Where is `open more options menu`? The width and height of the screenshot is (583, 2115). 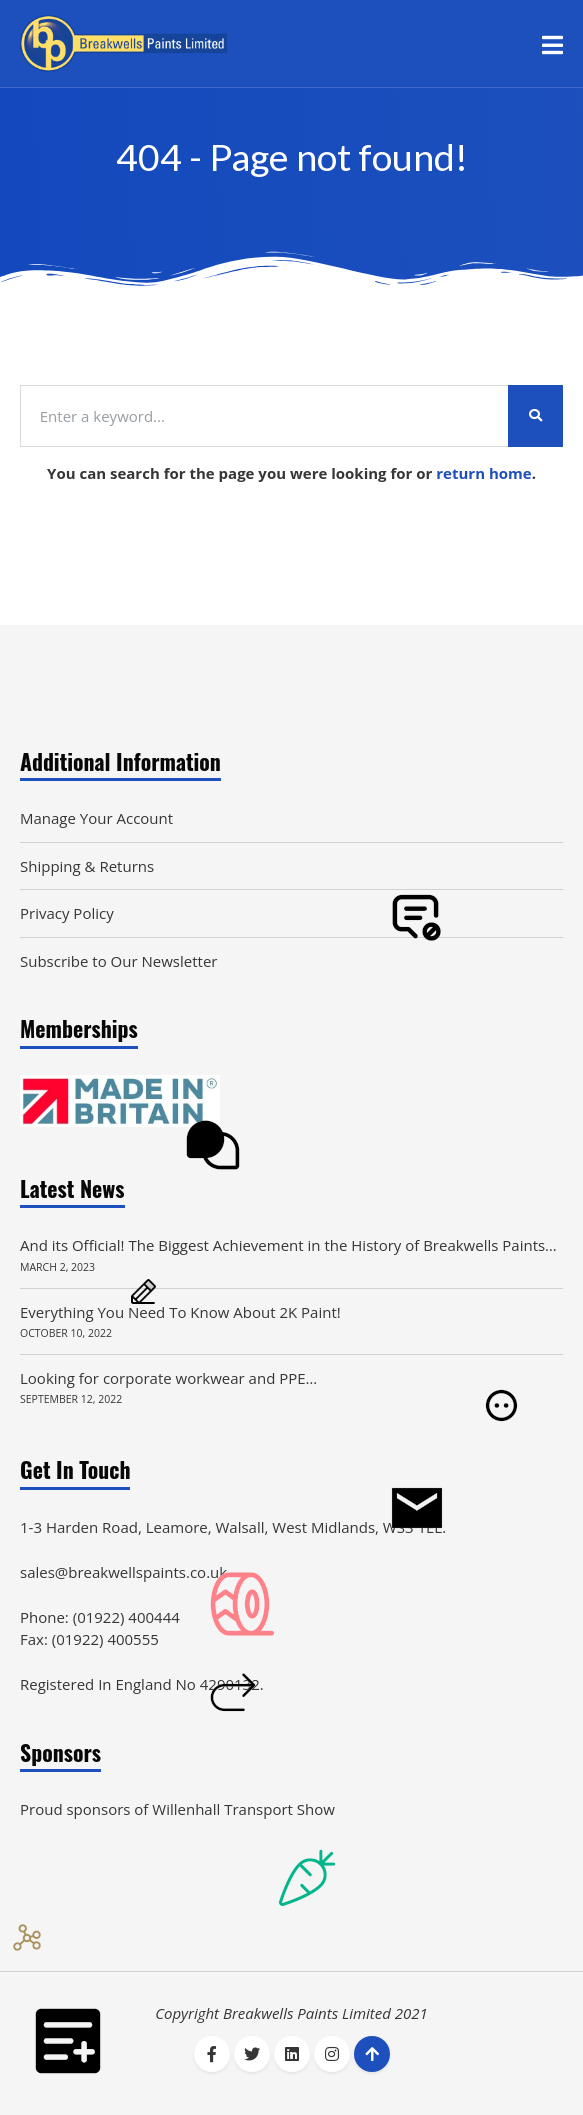 open more options menu is located at coordinates (501, 1405).